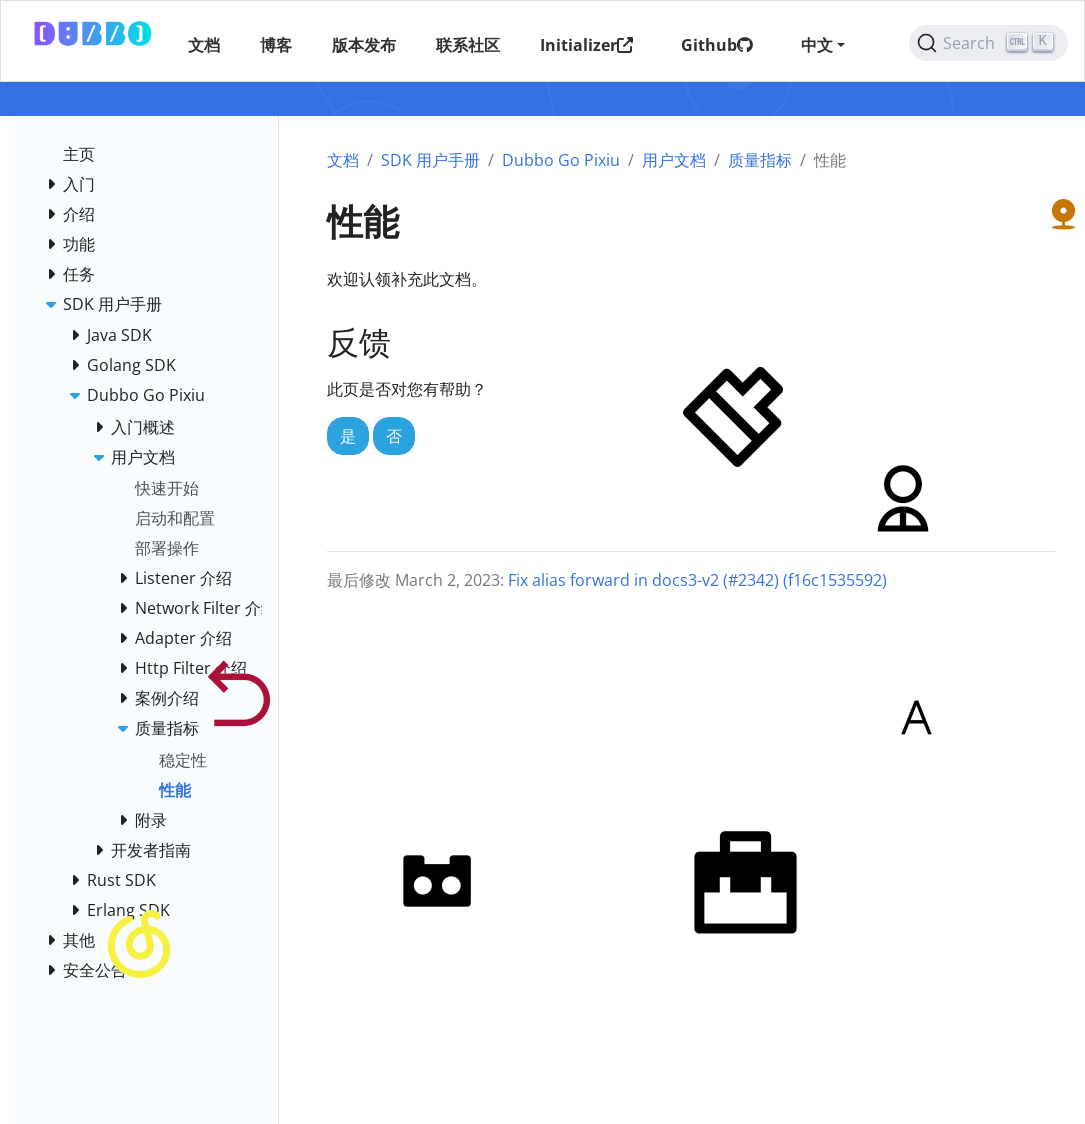 This screenshot has width=1085, height=1124. I want to click on access brush or painting tools, so click(736, 414).